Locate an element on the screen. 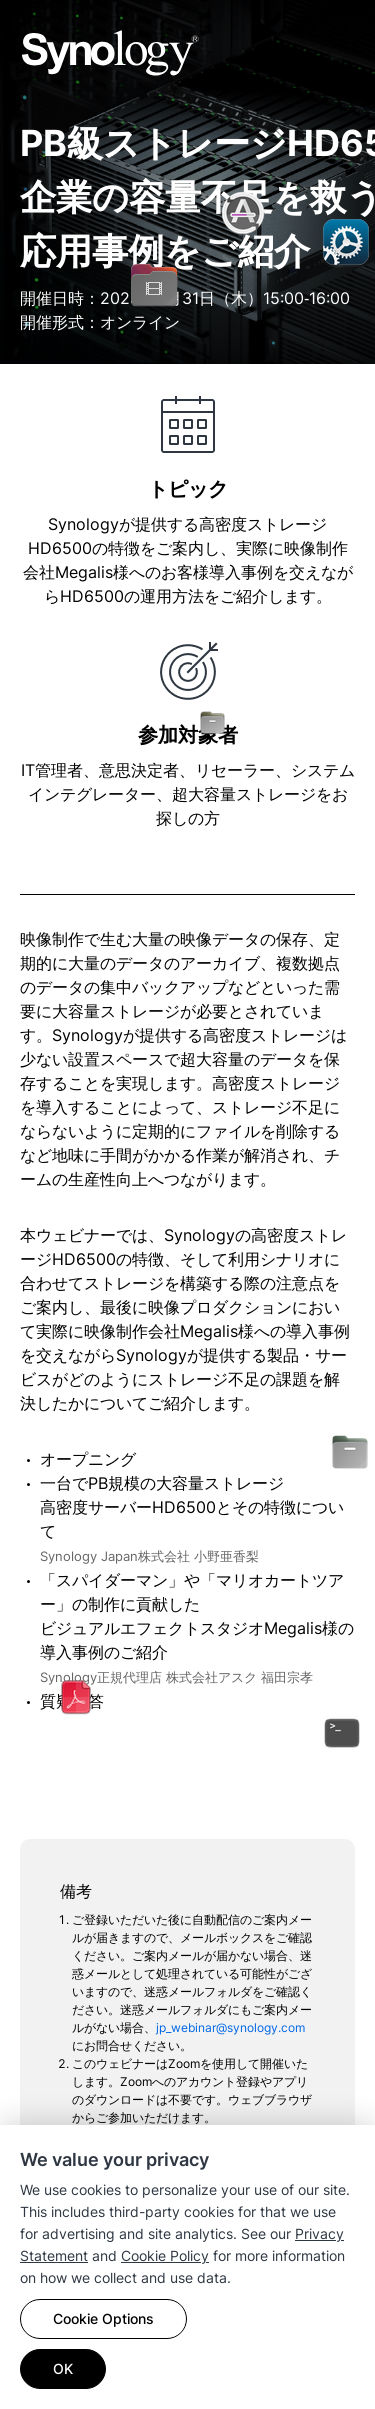 Image resolution: width=375 pixels, height=2409 pixels. check for available software updates is located at coordinates (243, 213).